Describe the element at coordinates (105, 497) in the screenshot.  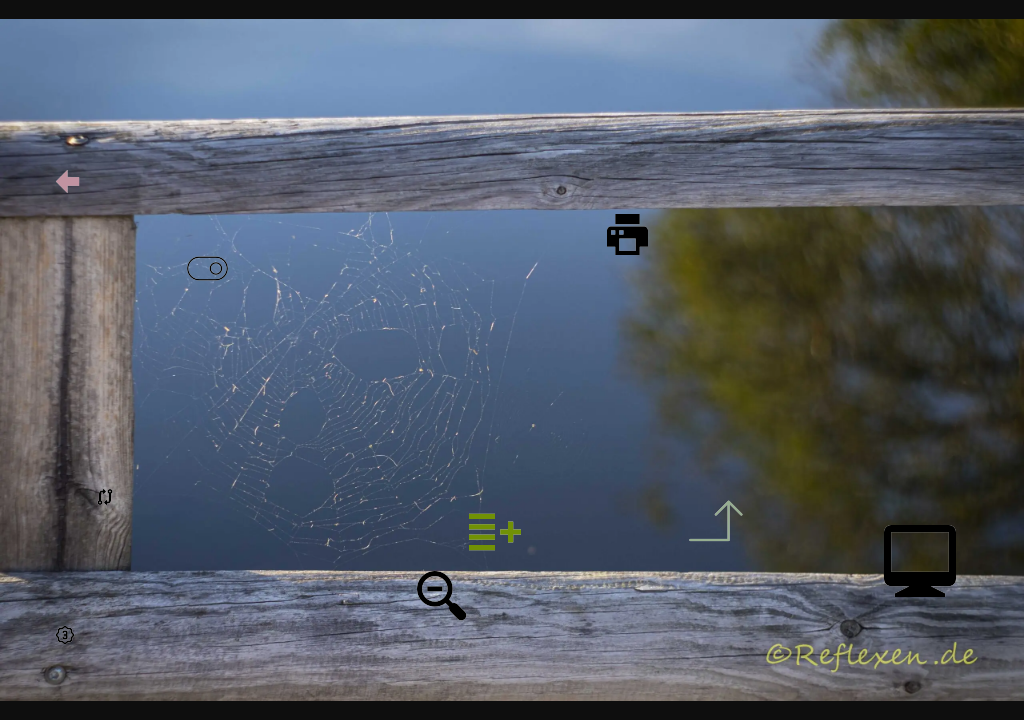
I see `compare code versions or branches` at that location.